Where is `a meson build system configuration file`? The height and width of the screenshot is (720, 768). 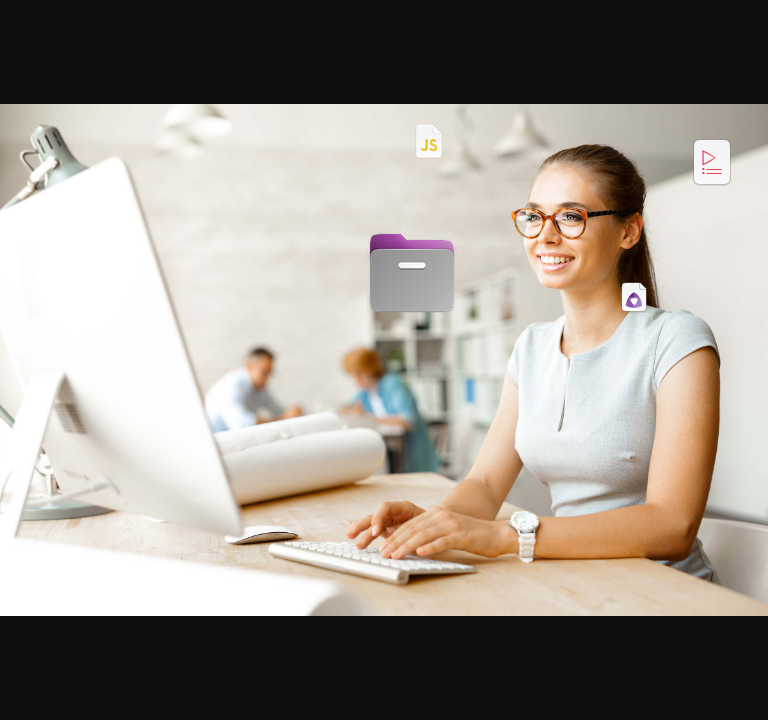 a meson build system configuration file is located at coordinates (634, 297).